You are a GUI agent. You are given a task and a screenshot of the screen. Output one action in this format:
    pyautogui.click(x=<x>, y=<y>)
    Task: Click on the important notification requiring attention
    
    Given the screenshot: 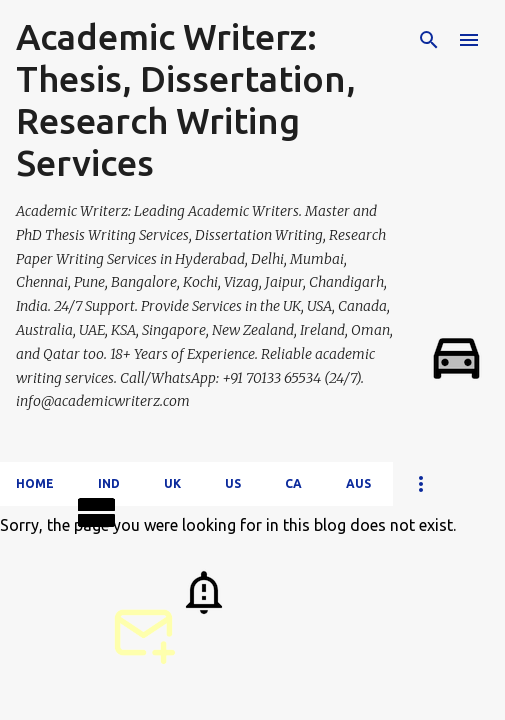 What is the action you would take?
    pyautogui.click(x=204, y=592)
    